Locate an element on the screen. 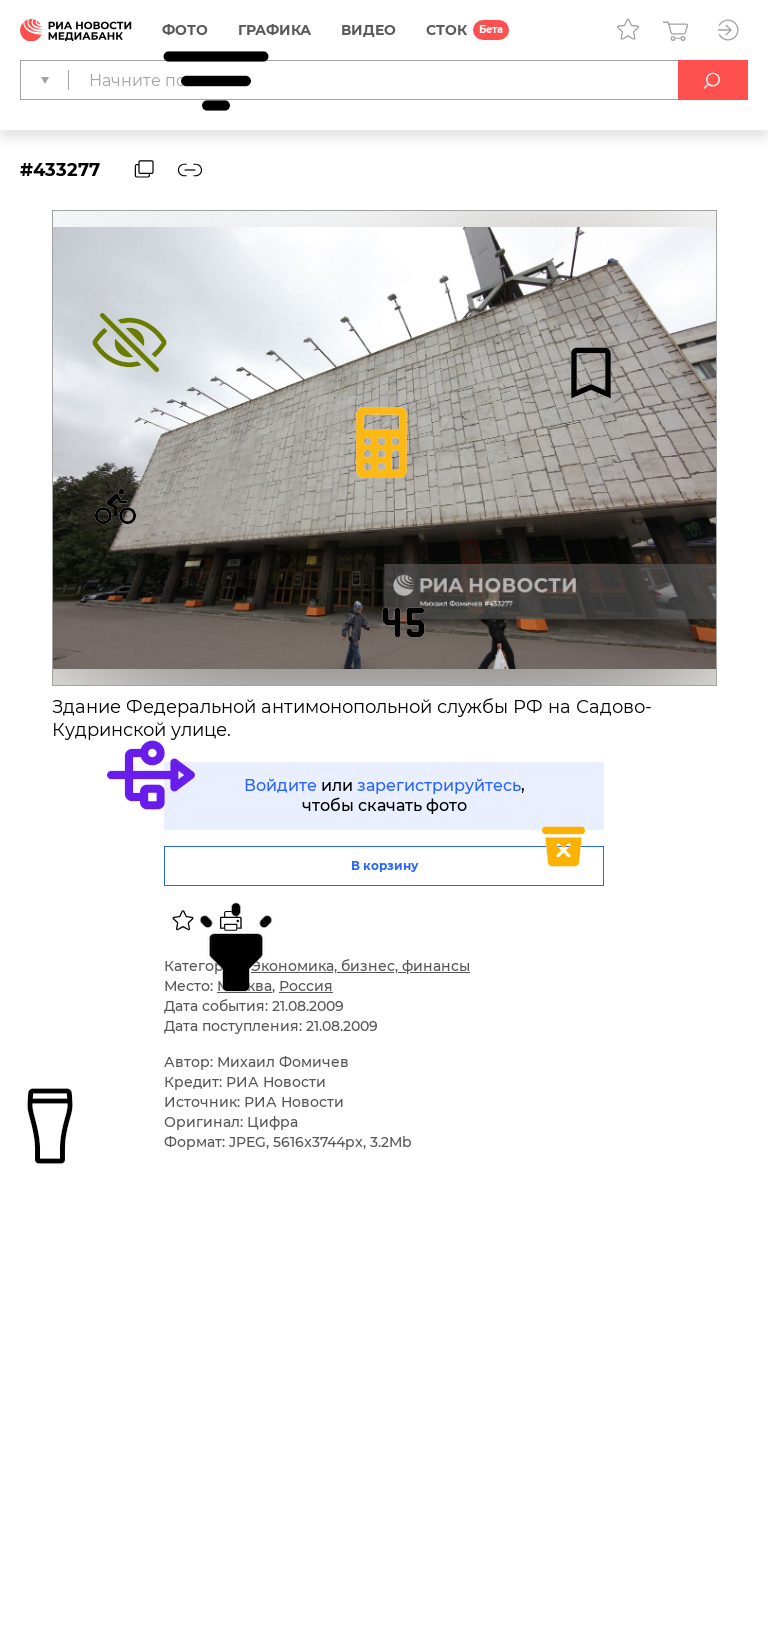 The height and width of the screenshot is (1638, 768). indicates item number 45 in a list or sequence is located at coordinates (403, 622).